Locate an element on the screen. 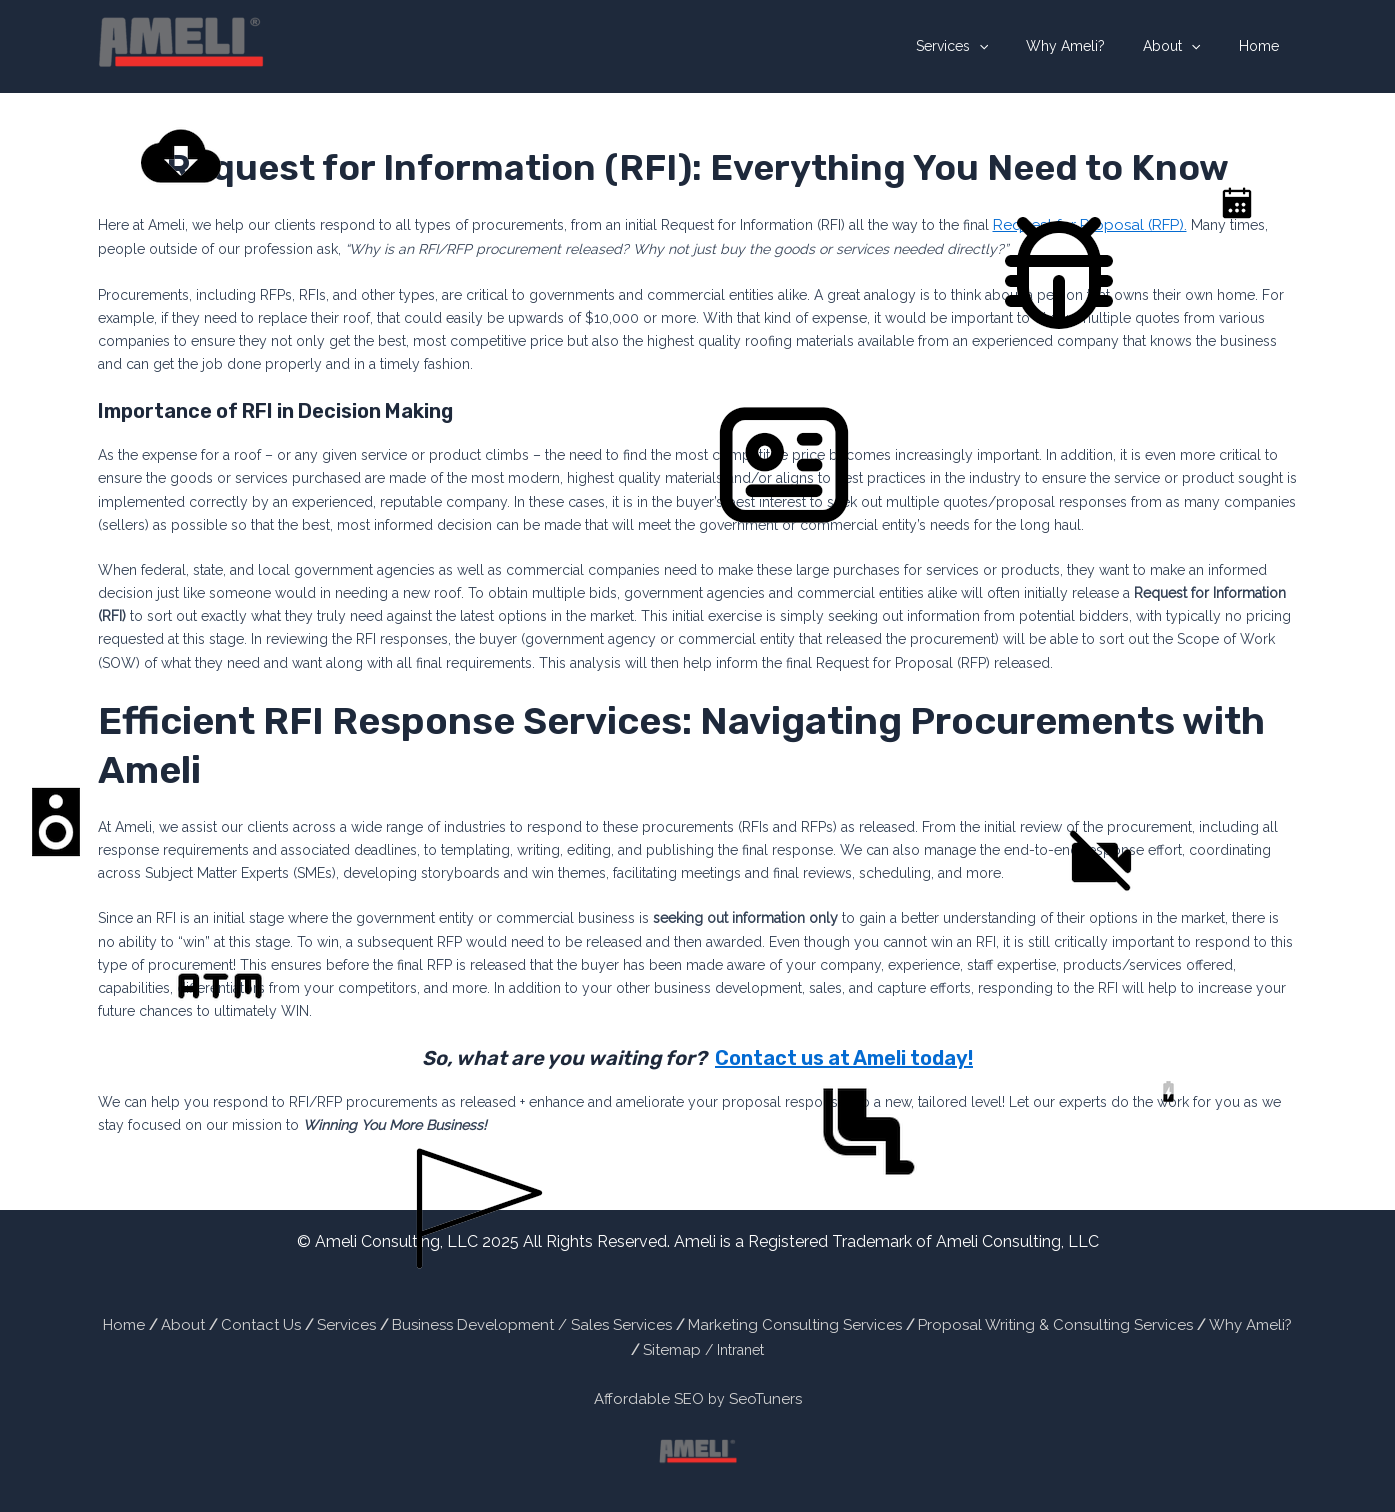  view your profile or identification card is located at coordinates (784, 465).